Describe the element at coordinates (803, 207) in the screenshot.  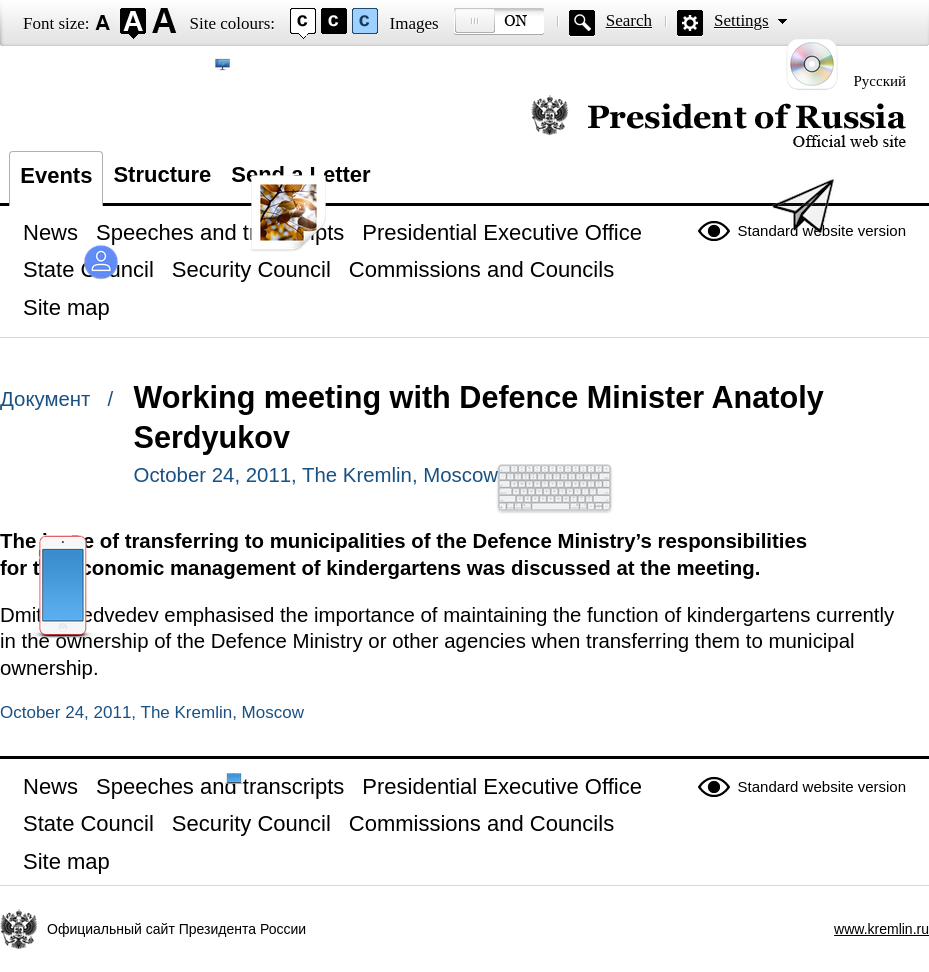
I see `view sent messages folder` at that location.